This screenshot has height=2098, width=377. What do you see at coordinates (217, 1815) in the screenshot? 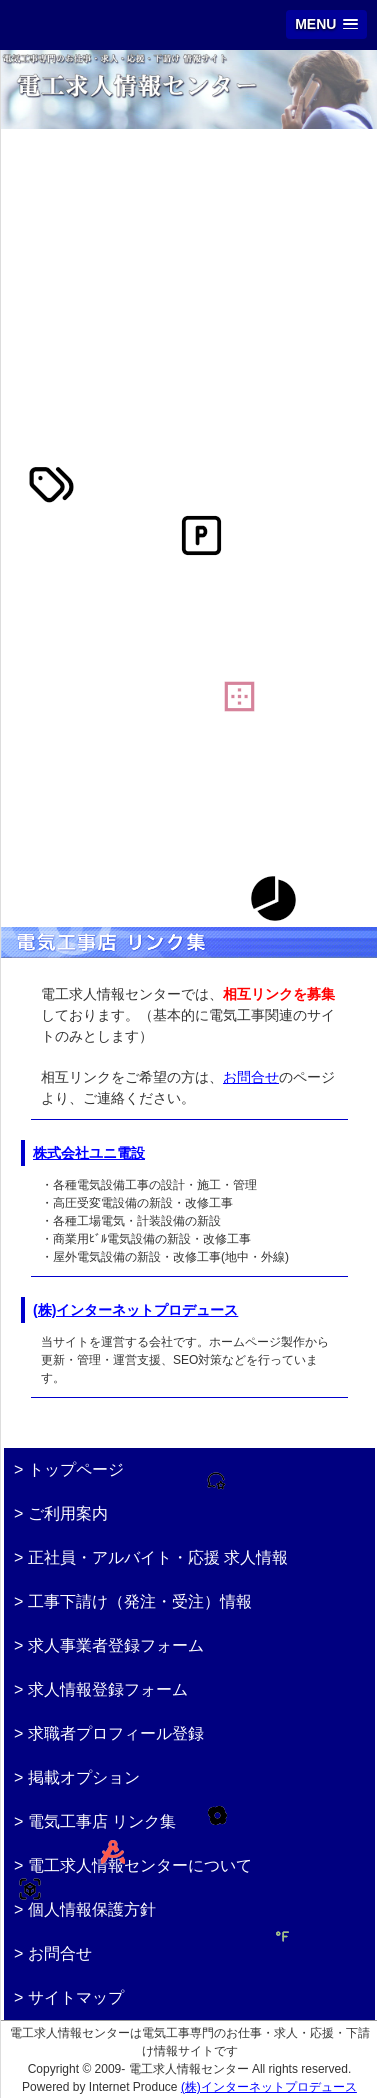
I see `indicates breakfast or morning meal options` at bounding box center [217, 1815].